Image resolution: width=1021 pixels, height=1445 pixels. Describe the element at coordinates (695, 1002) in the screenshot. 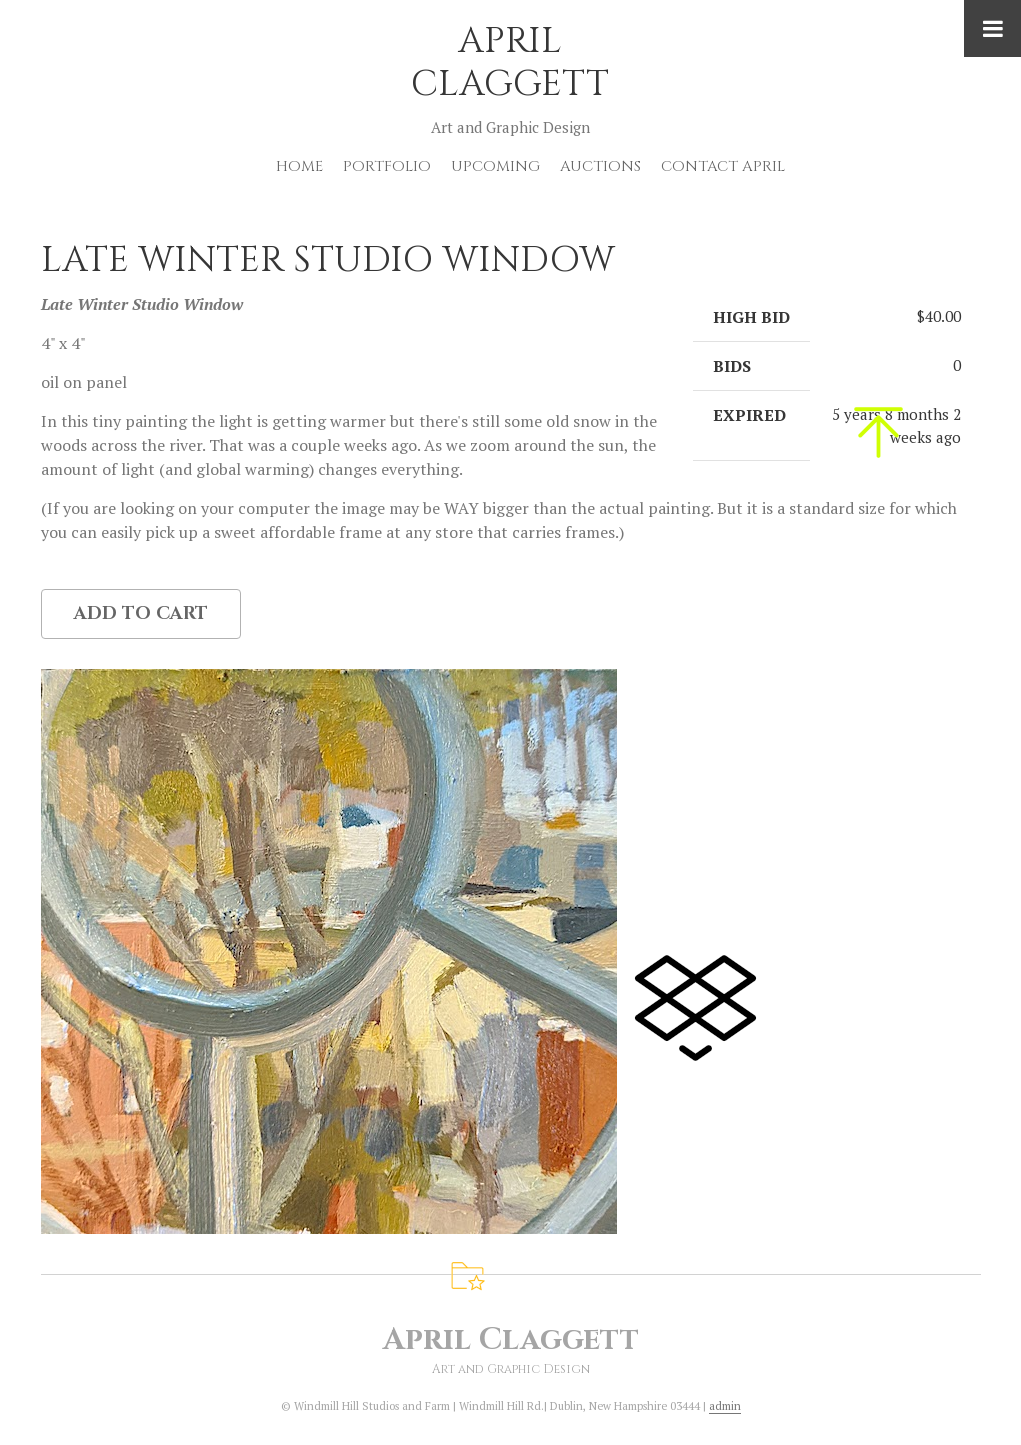

I see `open dropbox cloud storage` at that location.